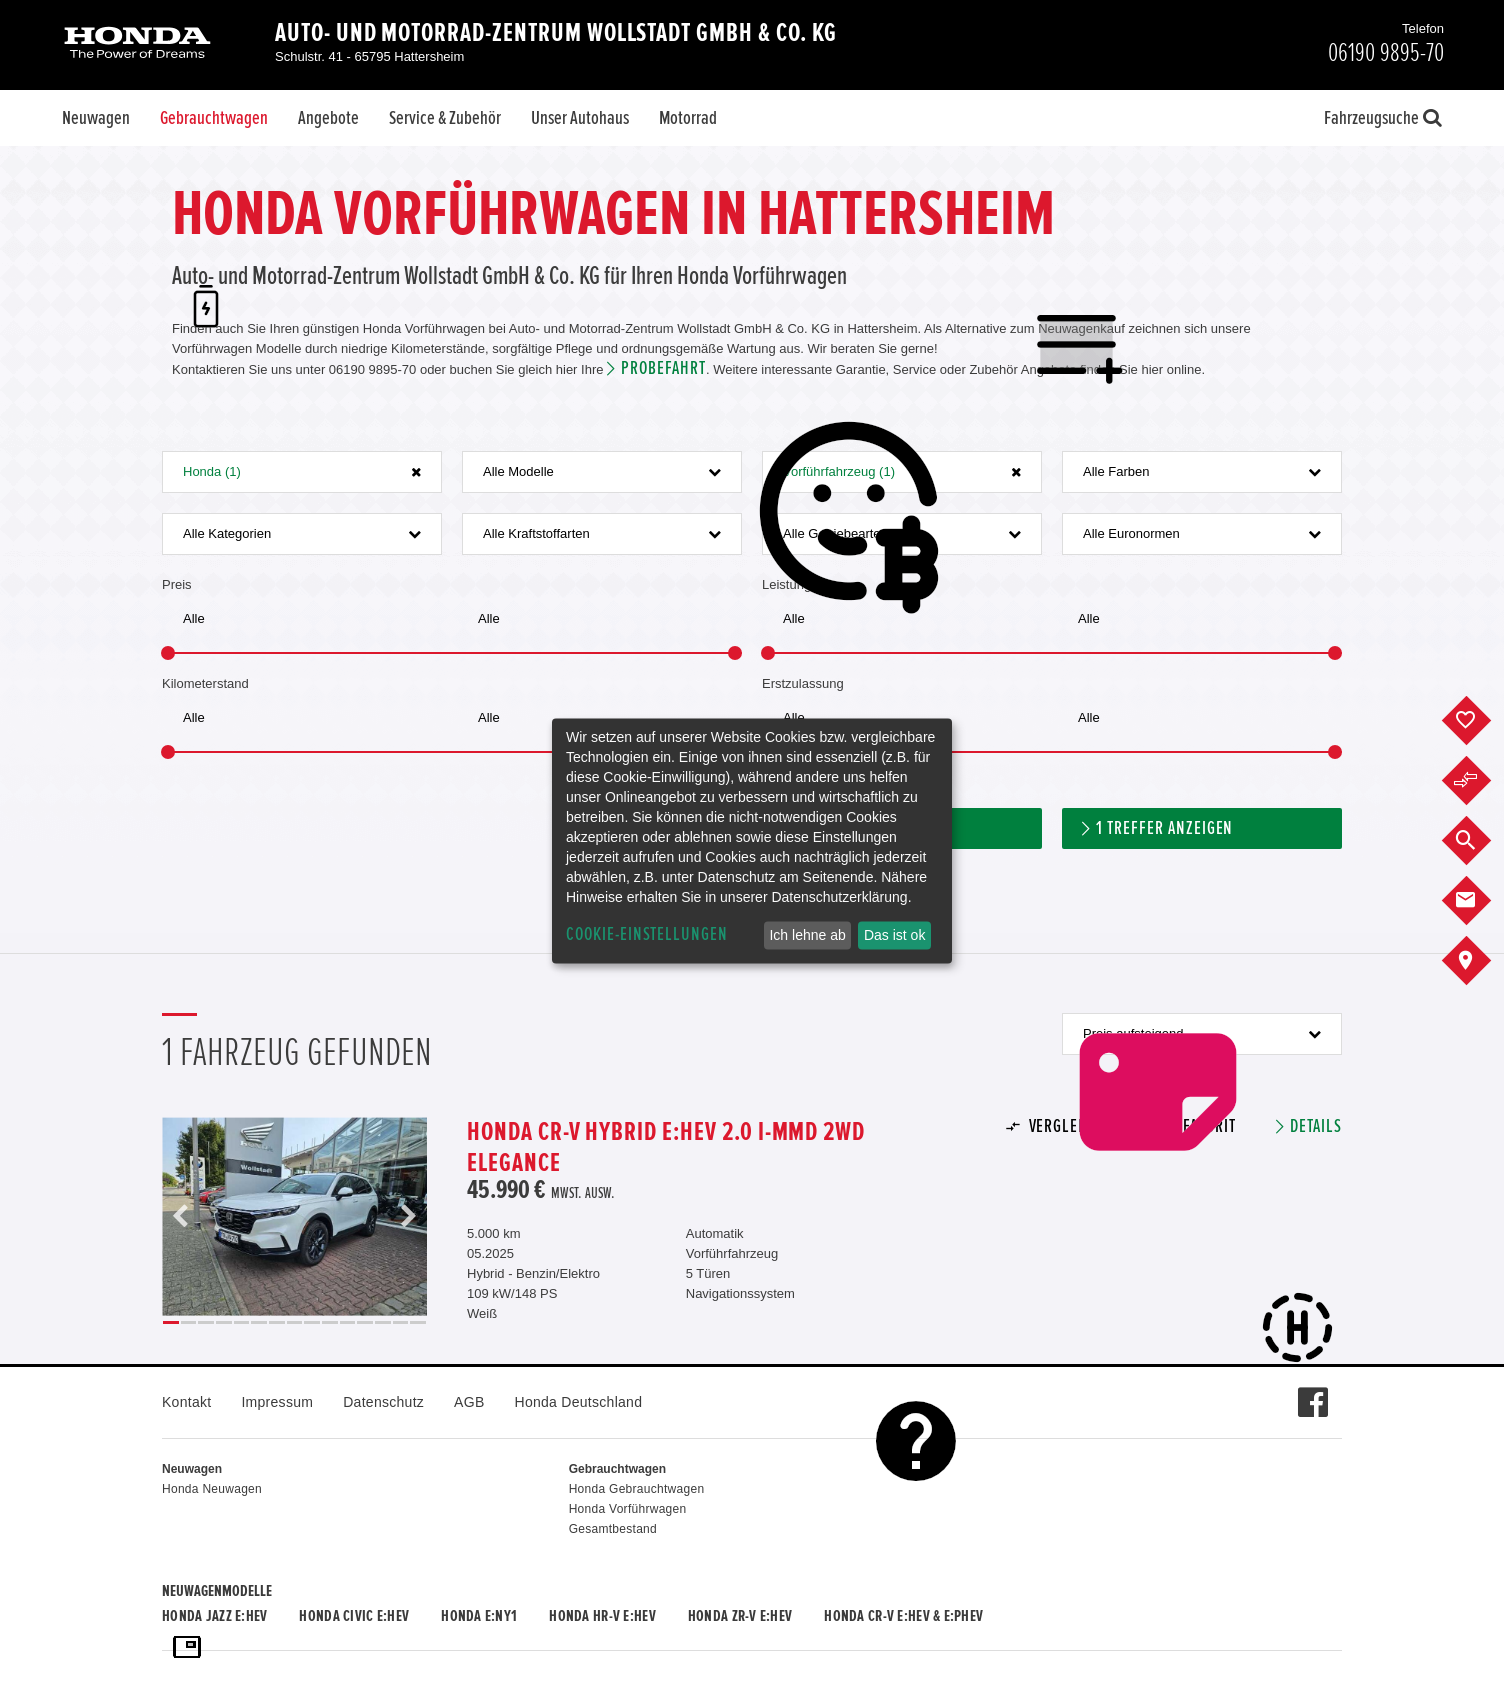 Image resolution: width=1504 pixels, height=1681 pixels. I want to click on enable picture-in-picture mode, so click(187, 1647).